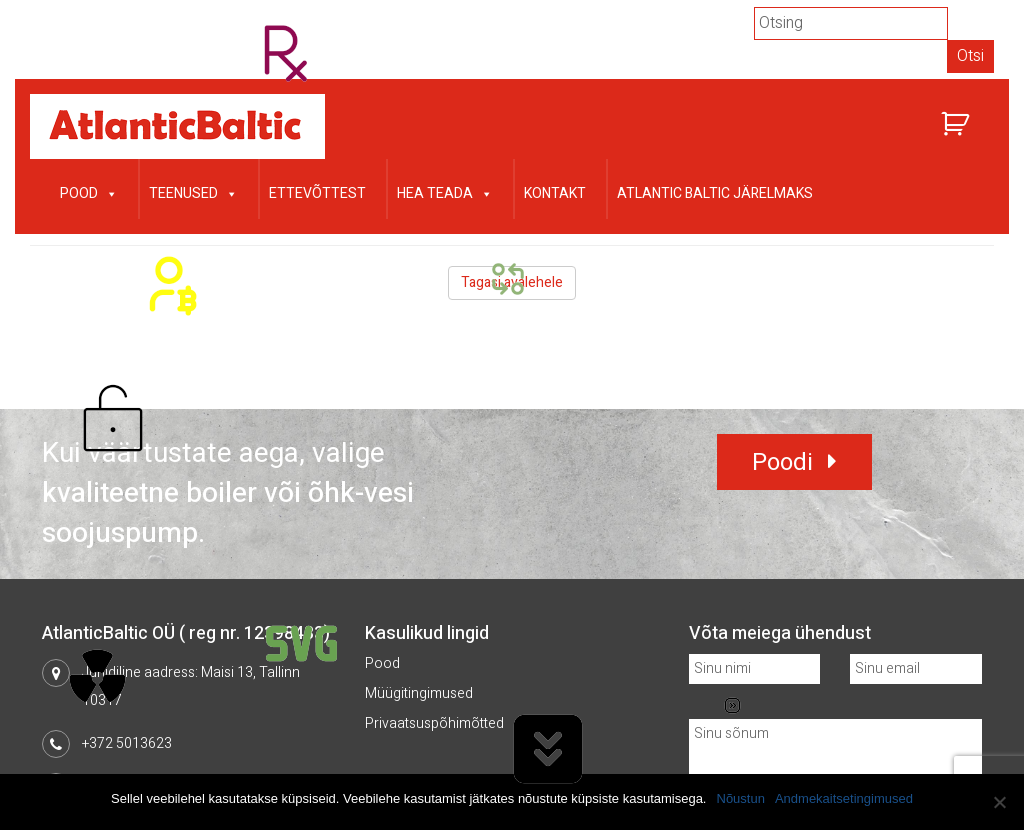 The image size is (1024, 830). I want to click on view user's bitcoin wallet or balance, so click(169, 284).